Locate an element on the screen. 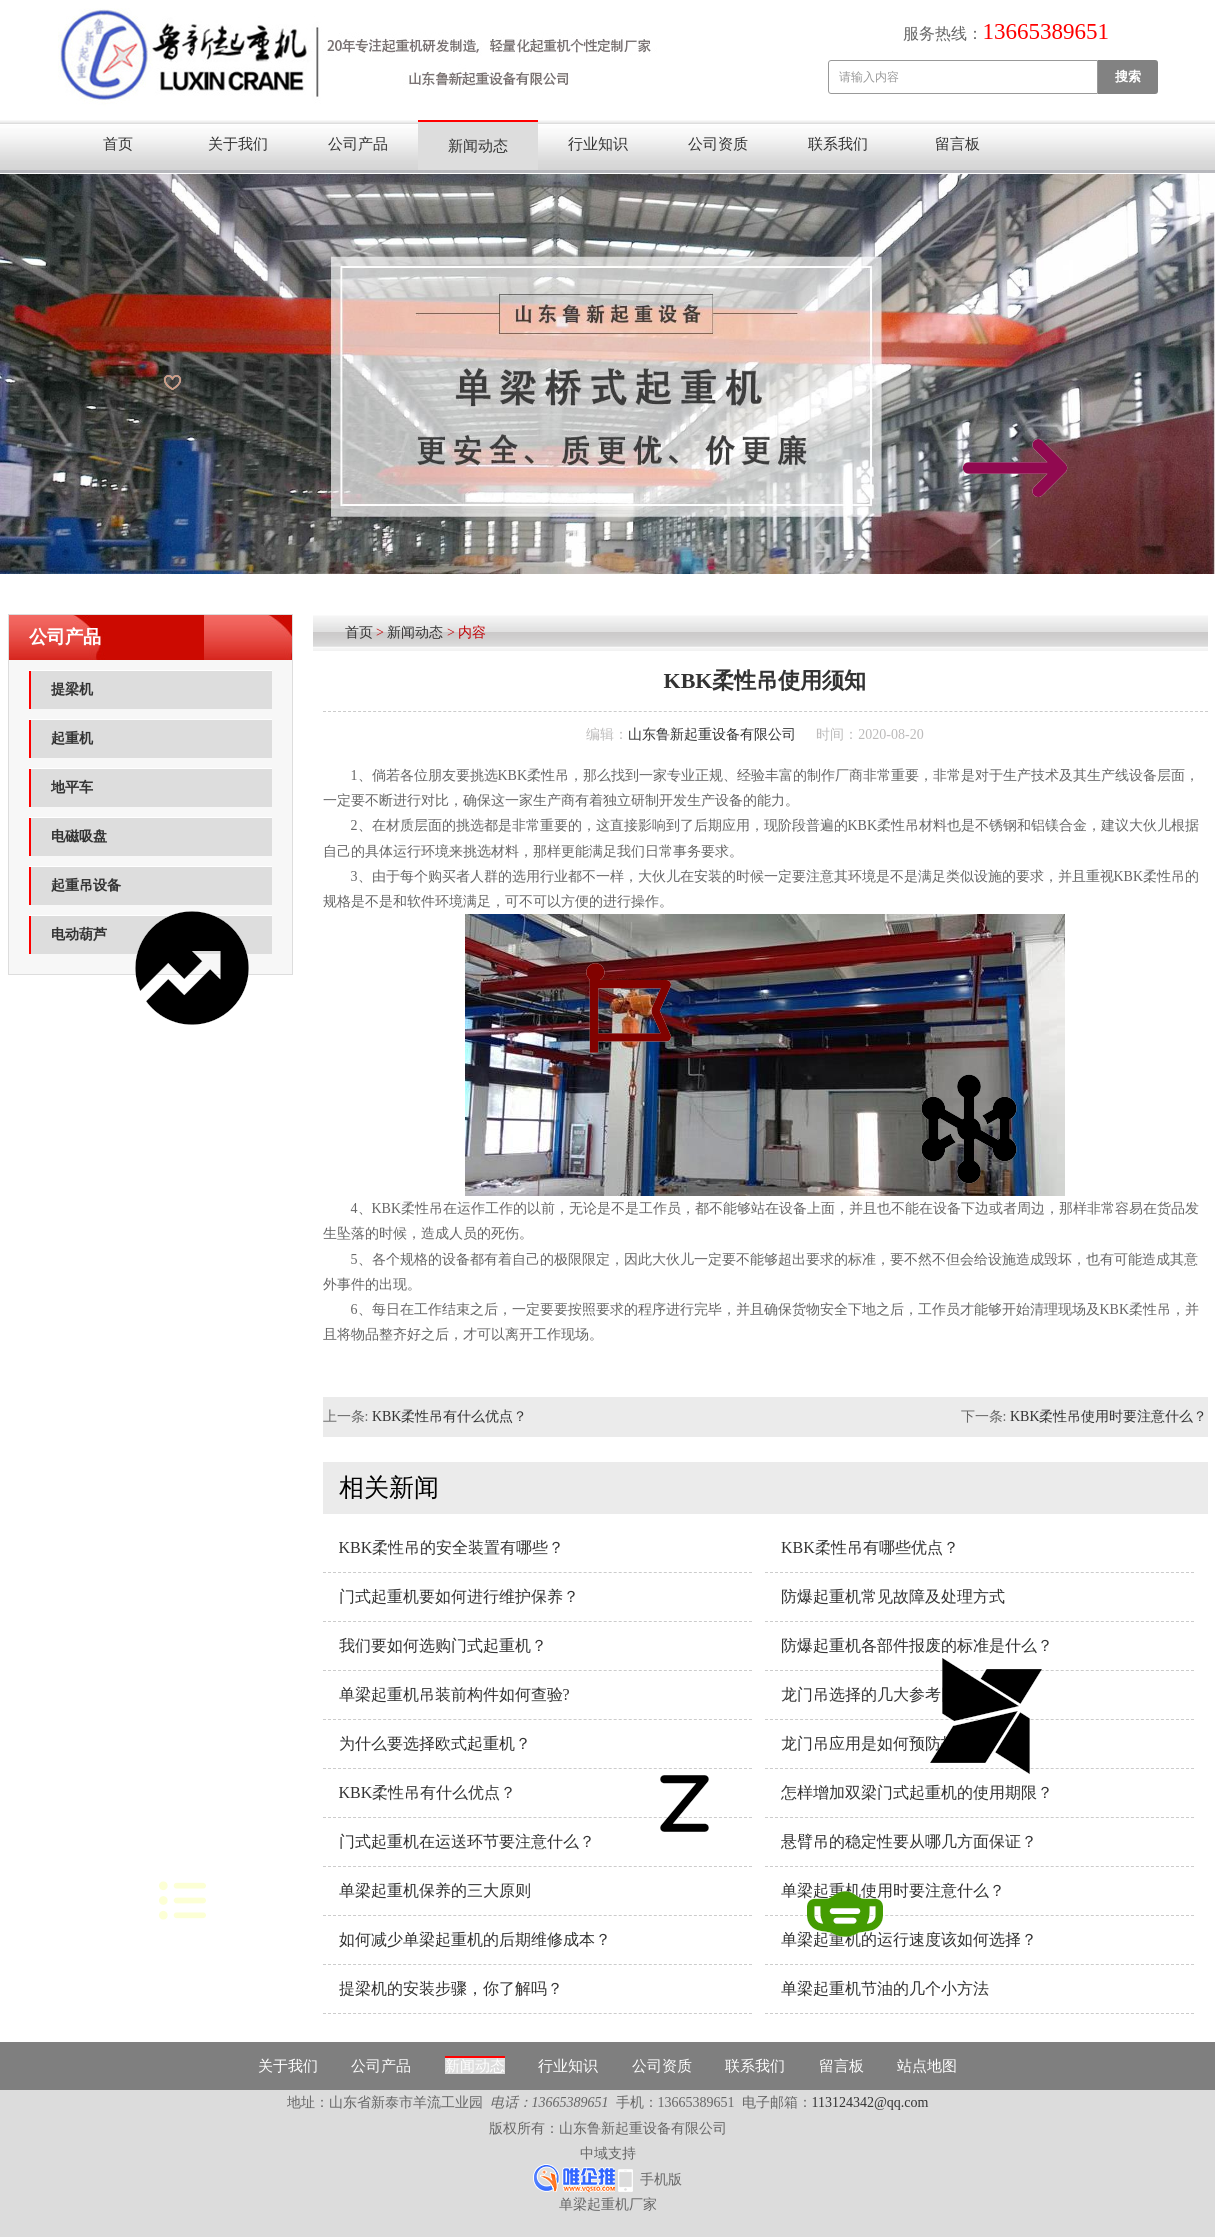 Image resolution: width=1215 pixels, height=2237 pixels. proceed to the next step is located at coordinates (1015, 468).